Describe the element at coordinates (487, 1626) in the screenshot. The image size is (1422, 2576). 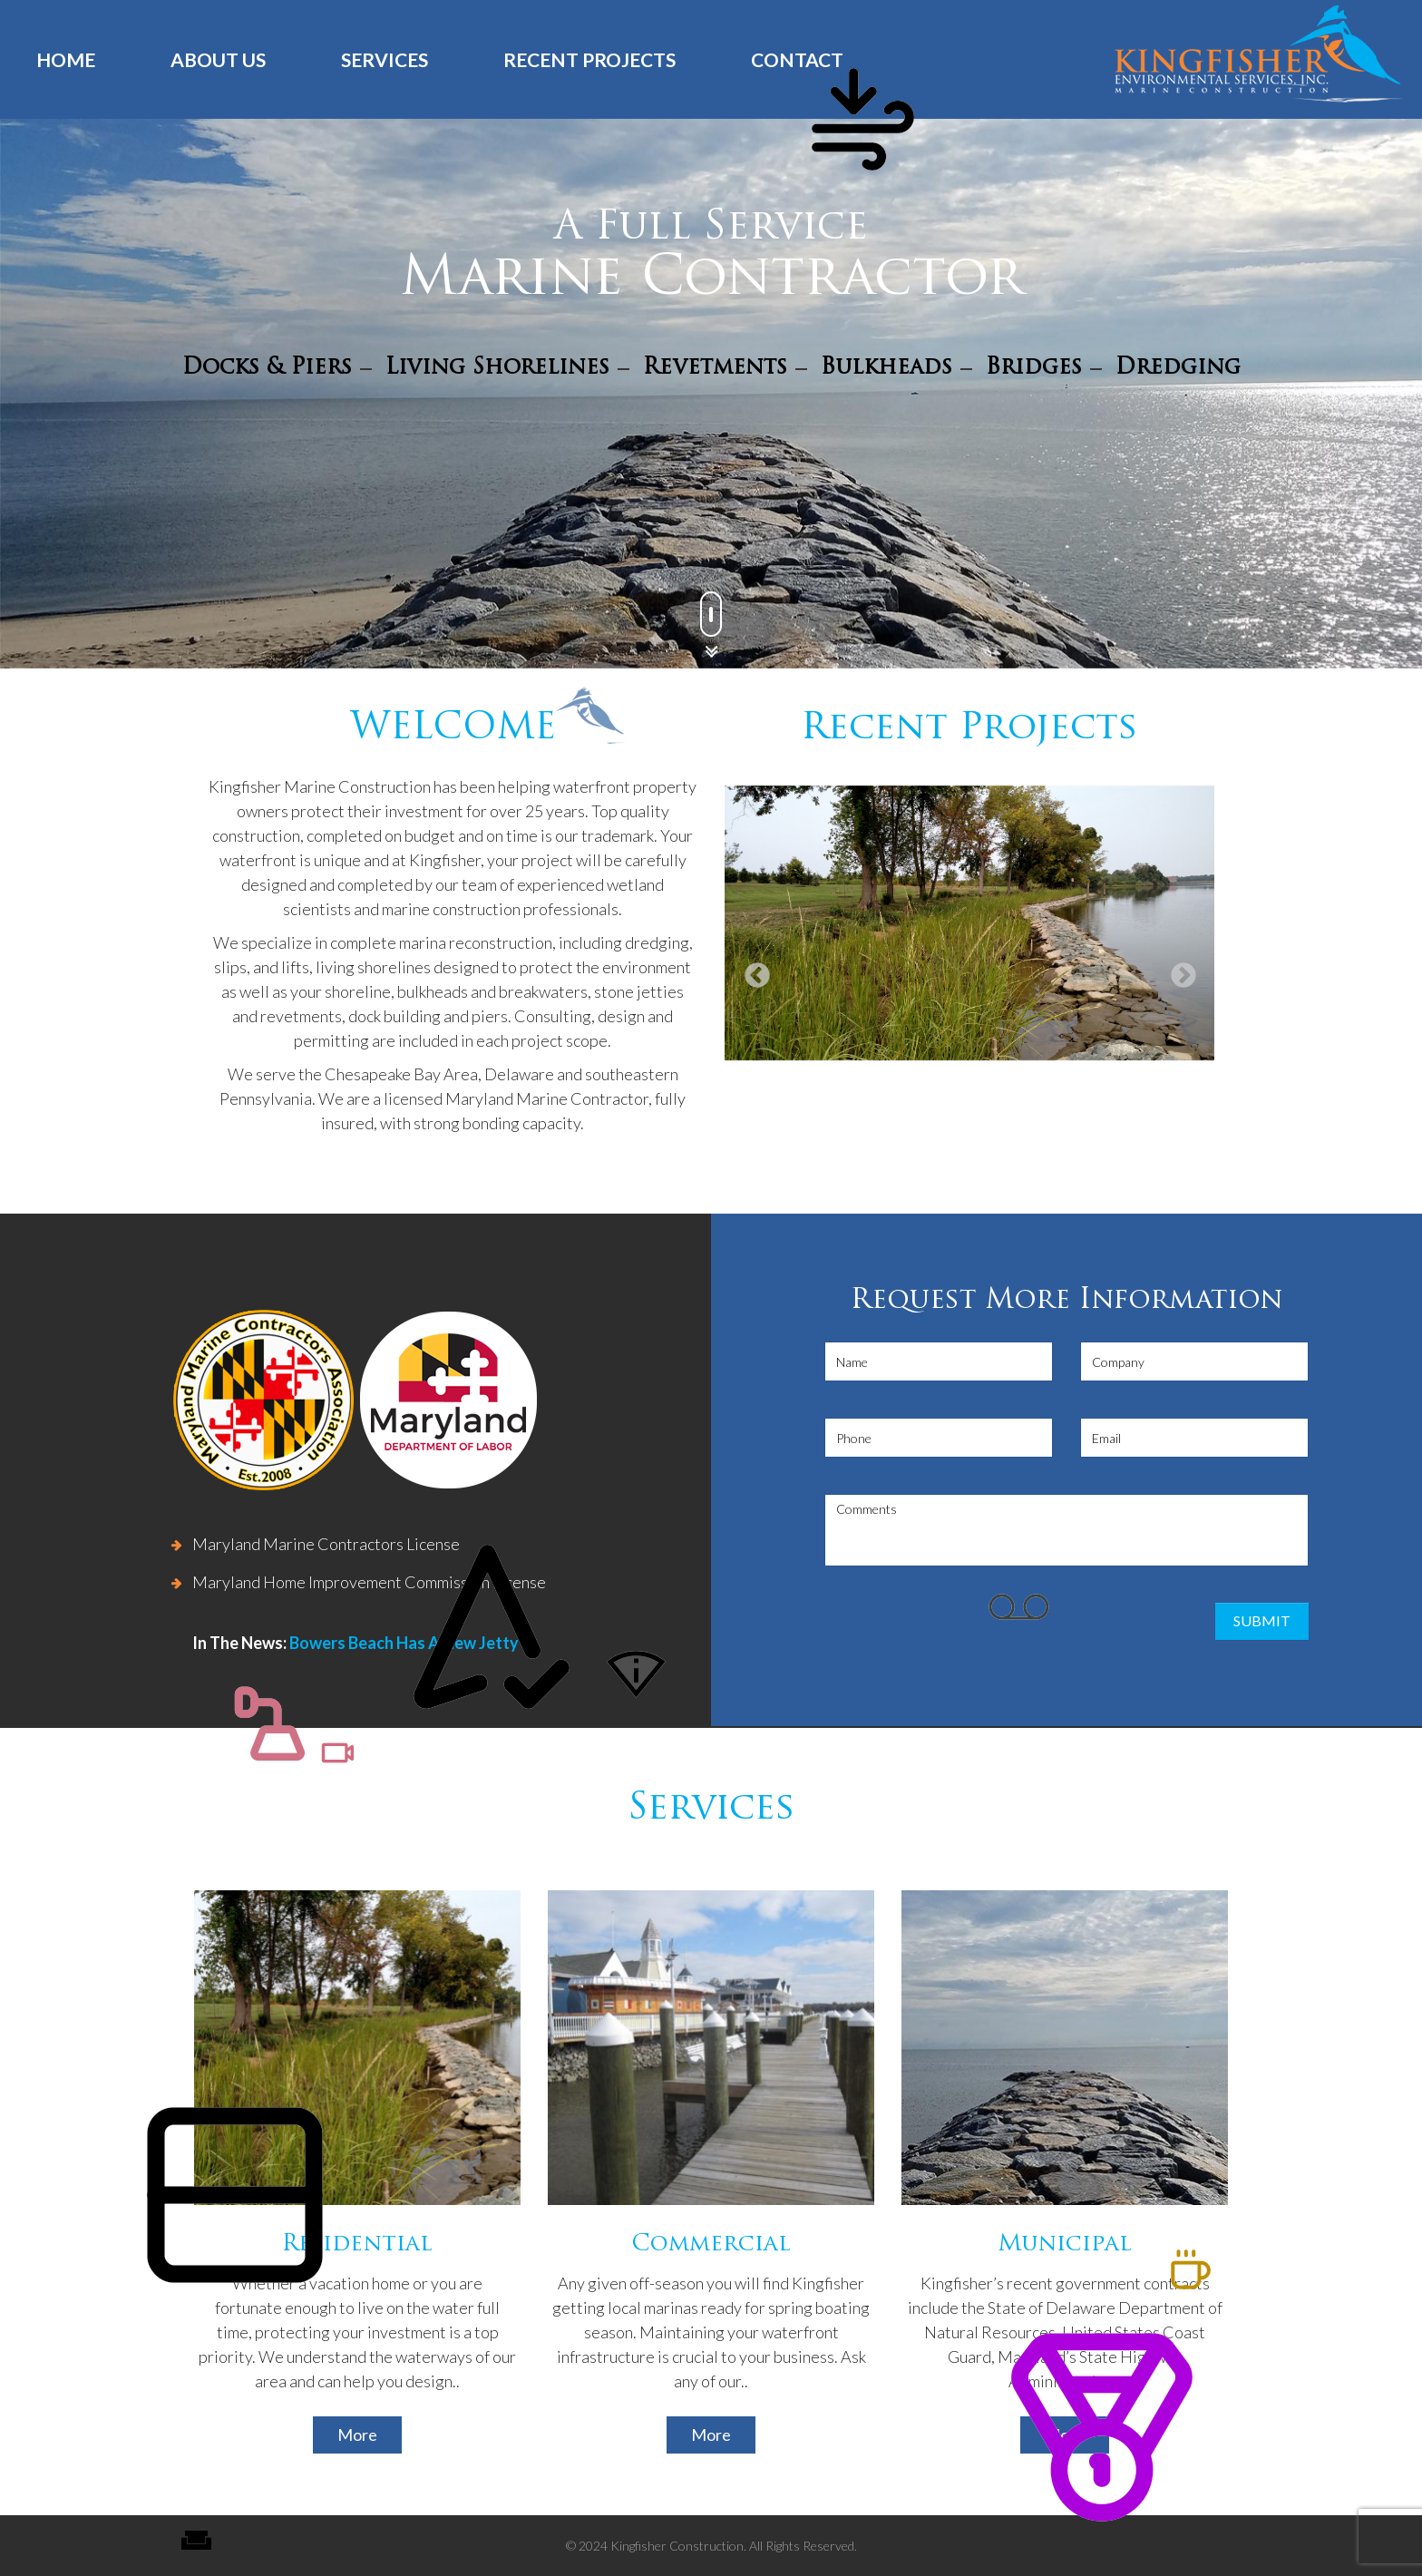
I see `location or destination confirmed` at that location.